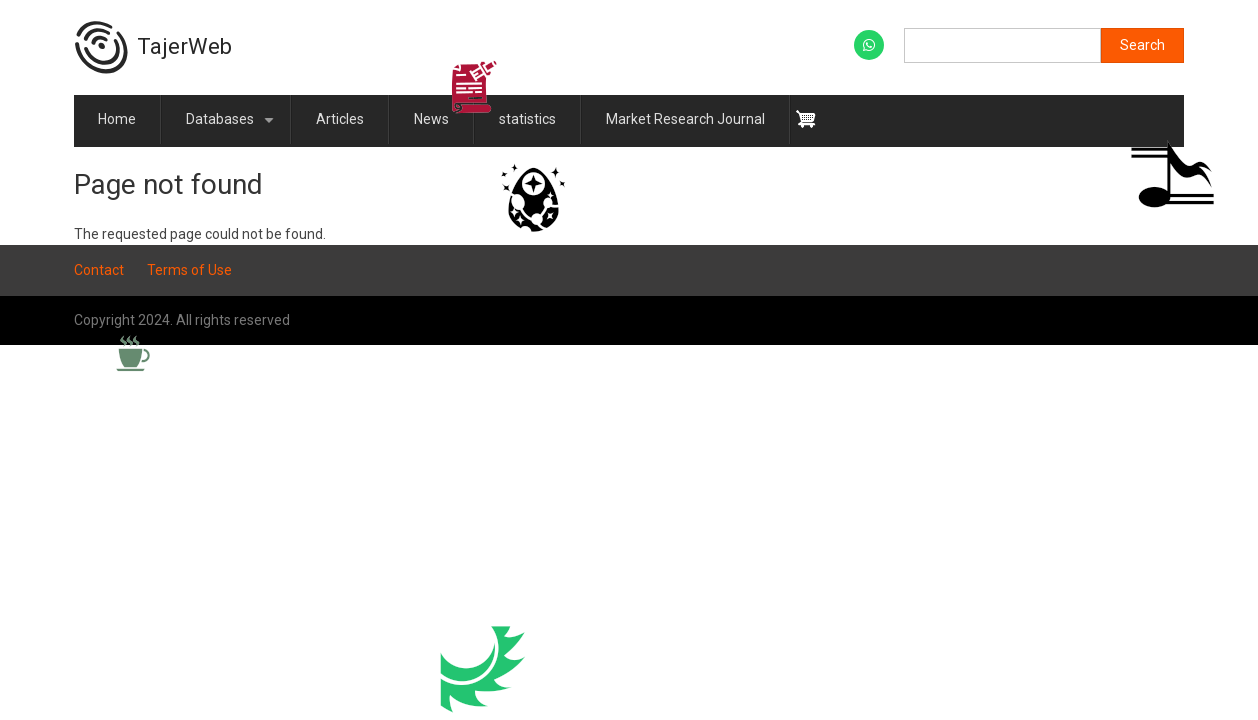 Image resolution: width=1258 pixels, height=720 pixels. Describe the element at coordinates (533, 197) in the screenshot. I see `a cosmic or celestial themed collectible item` at that location.